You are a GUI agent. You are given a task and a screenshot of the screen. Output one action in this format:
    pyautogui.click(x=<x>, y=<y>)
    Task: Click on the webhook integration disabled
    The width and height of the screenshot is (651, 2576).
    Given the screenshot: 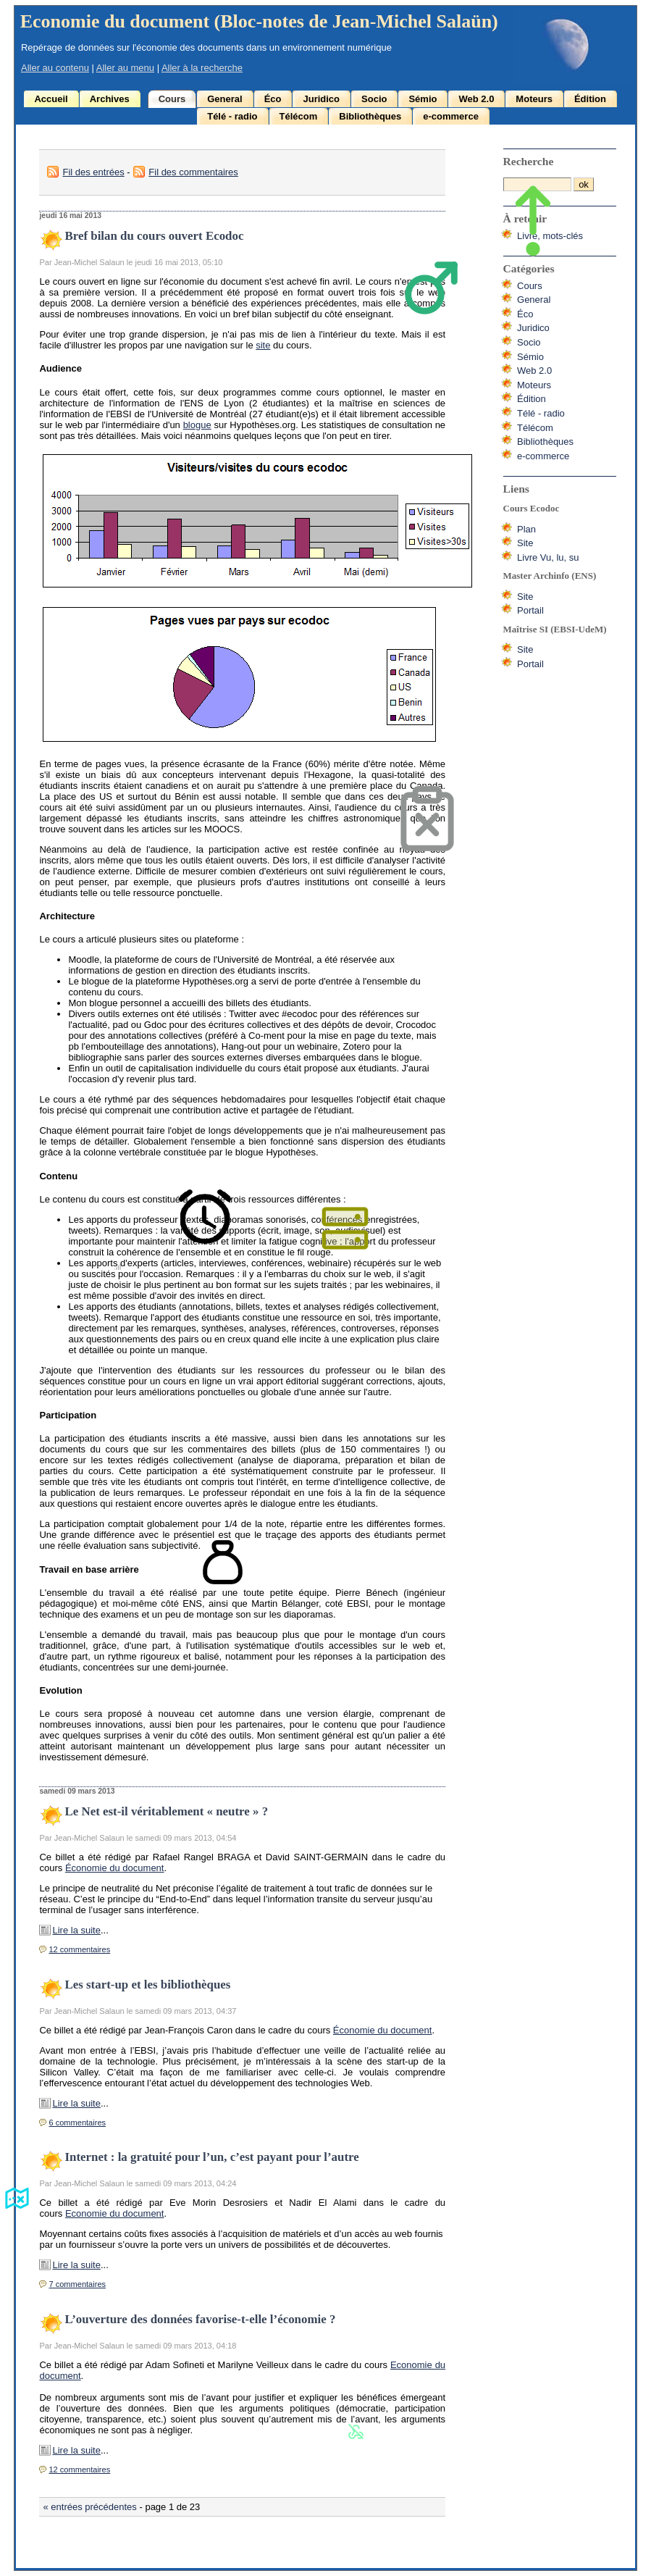 What is the action you would take?
    pyautogui.click(x=356, y=2431)
    